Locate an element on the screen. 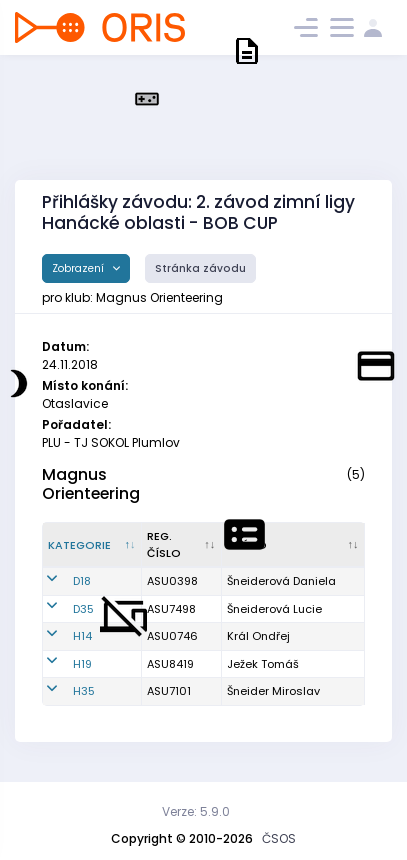  access games or gaming features is located at coordinates (147, 99).